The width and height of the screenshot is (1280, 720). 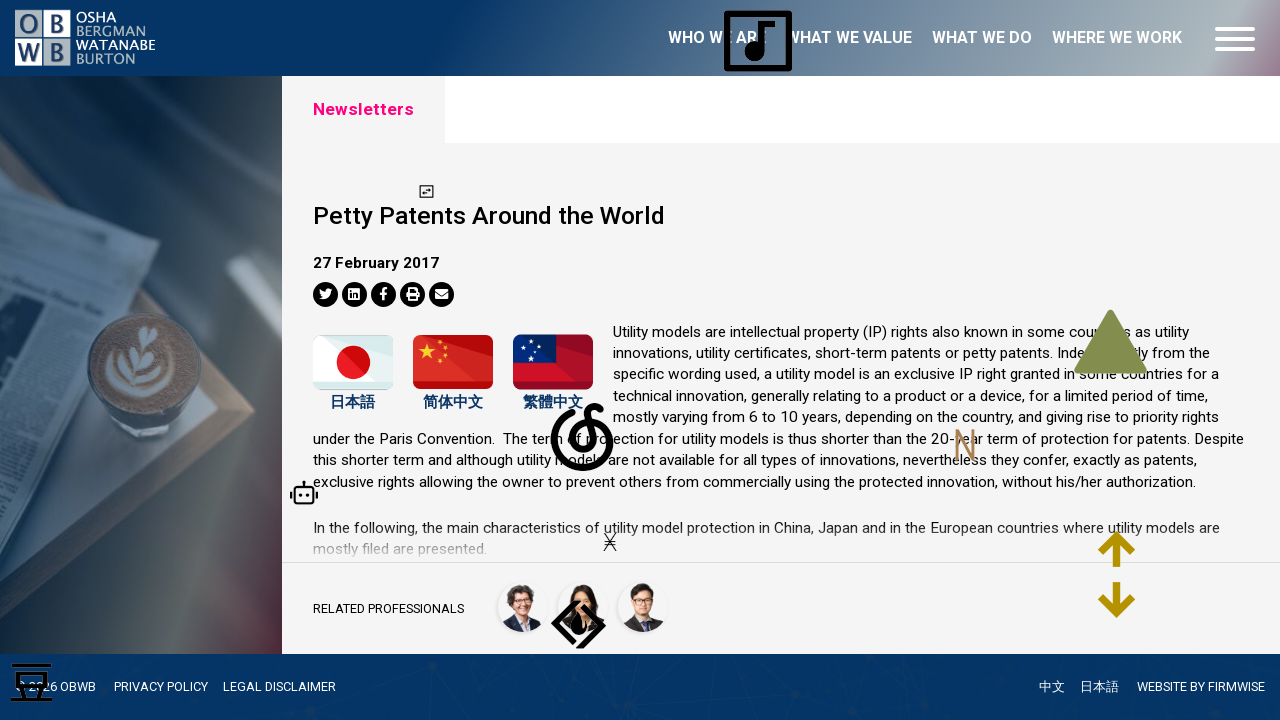 I want to click on open netease cloud music app, so click(x=582, y=437).